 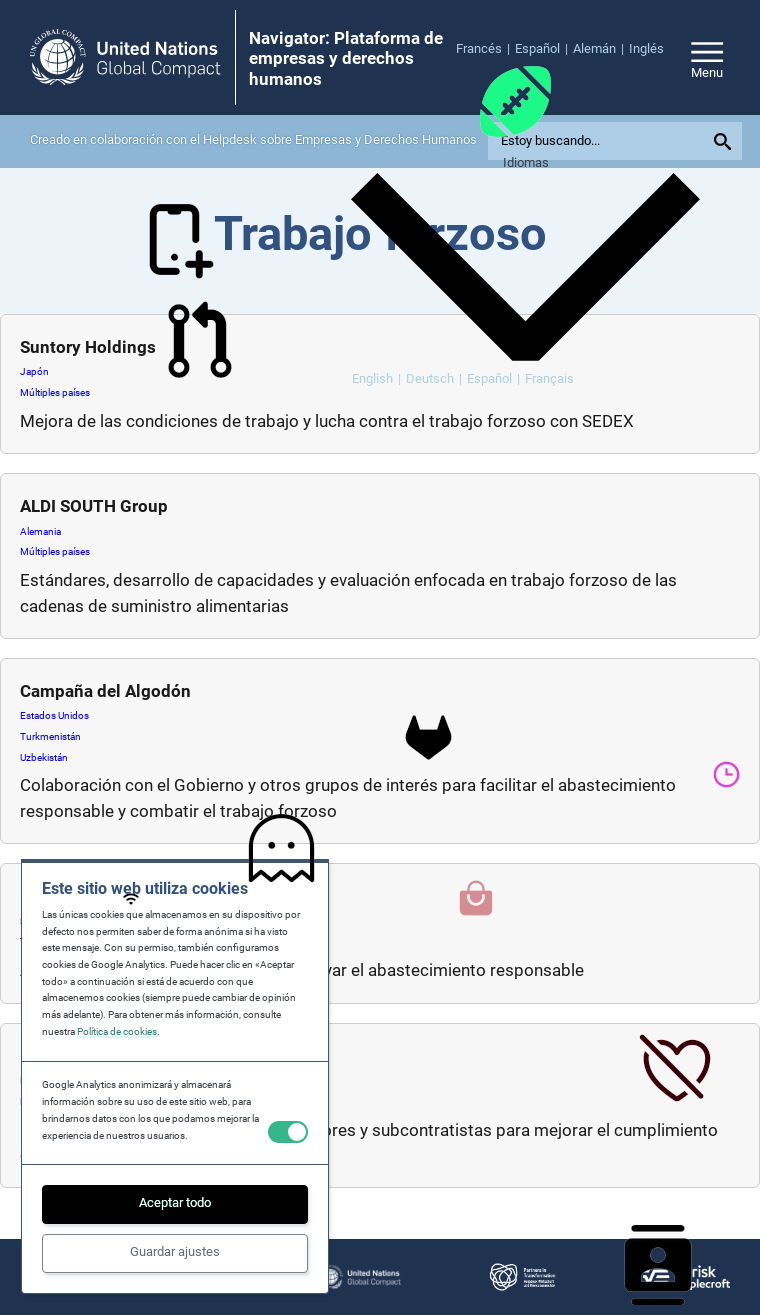 What do you see at coordinates (281, 849) in the screenshot?
I see `toggle ghost mode or invisible status` at bounding box center [281, 849].